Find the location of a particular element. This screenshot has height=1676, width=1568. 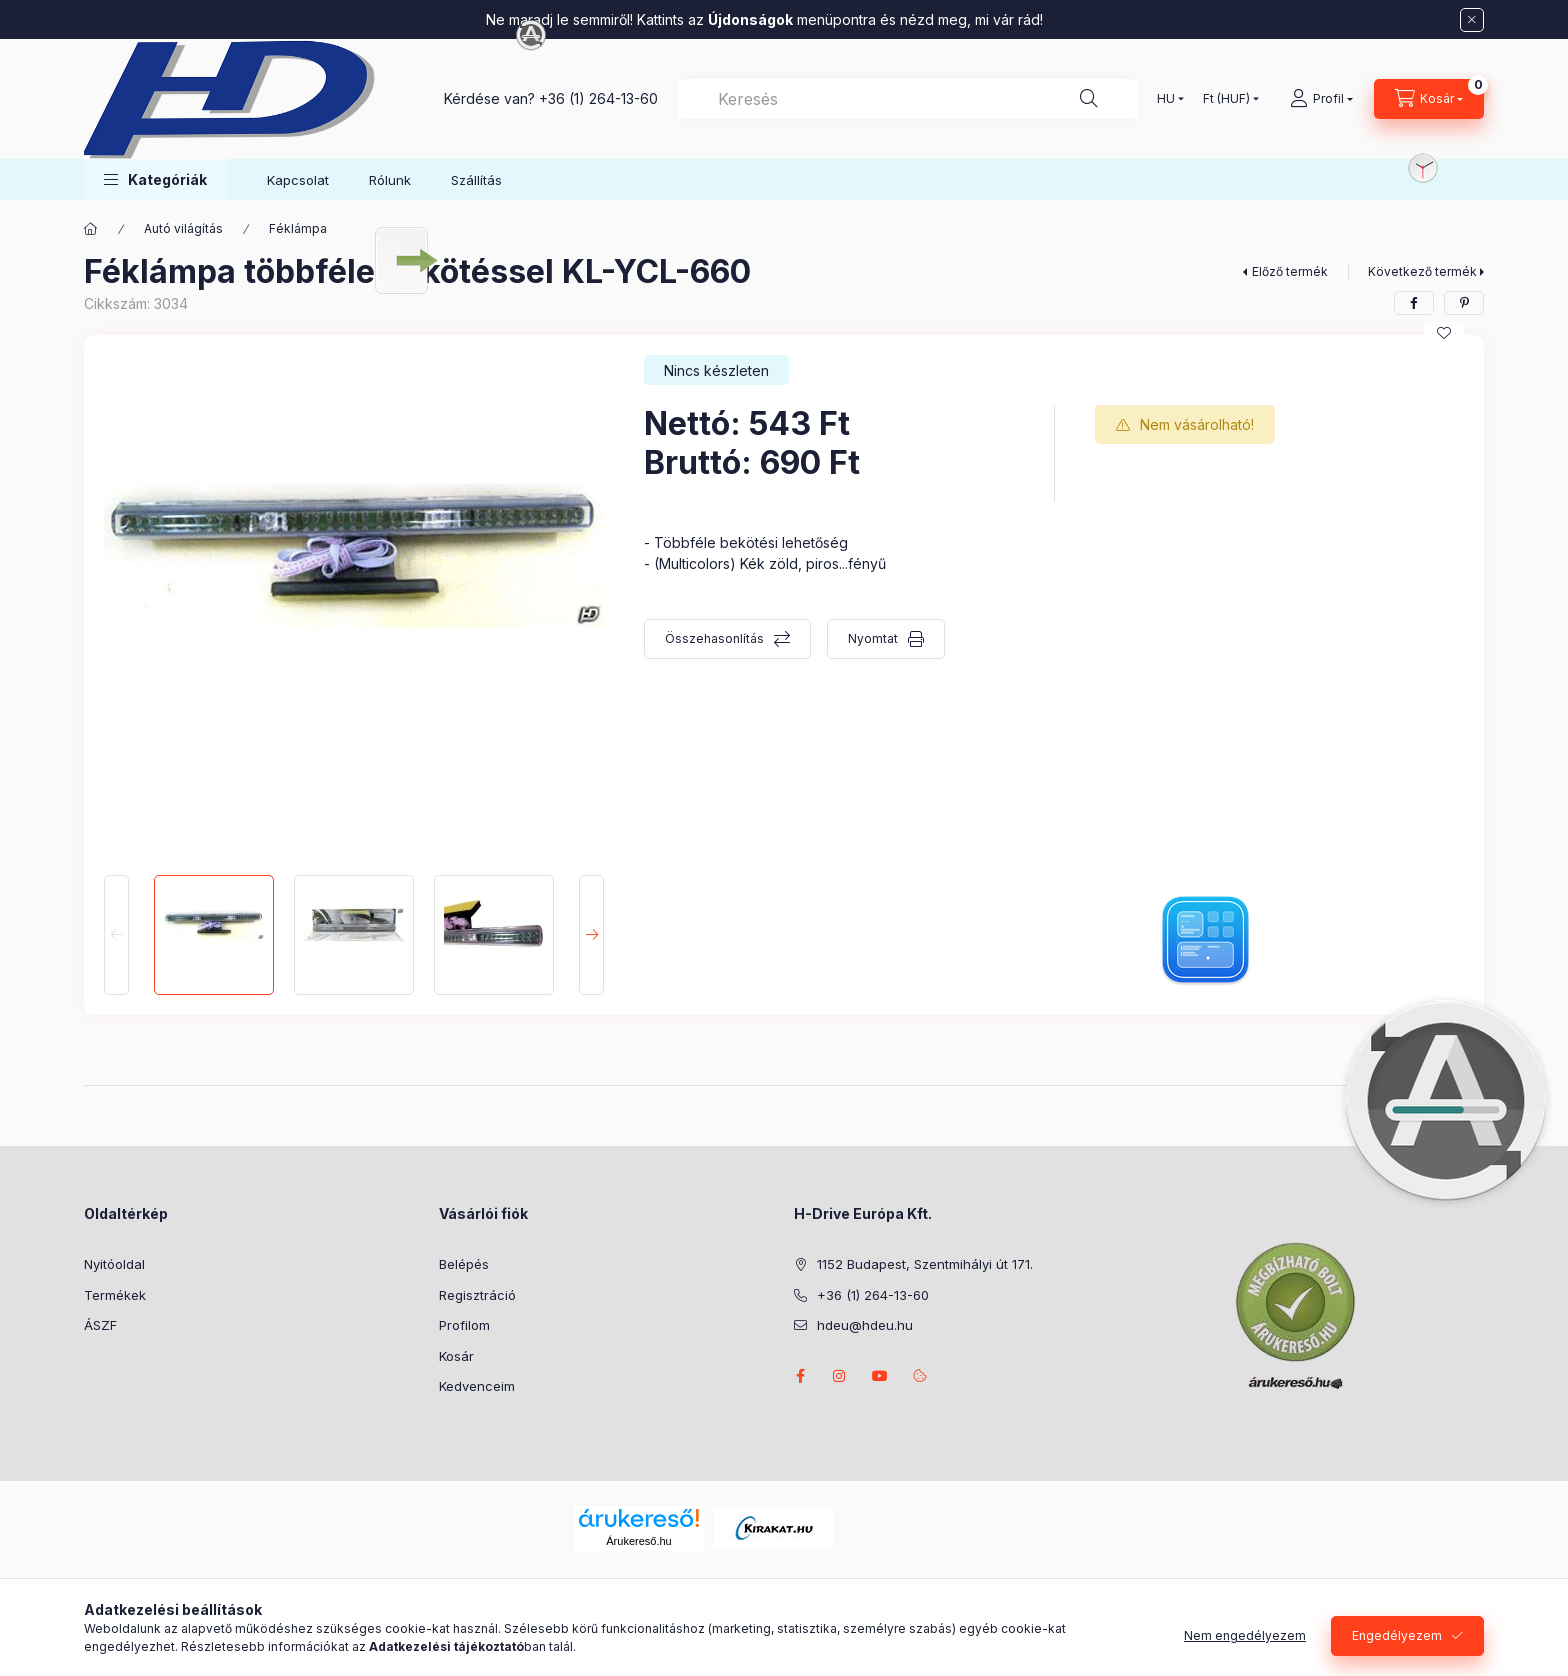

open widgetkit simulator app is located at coordinates (1205, 939).